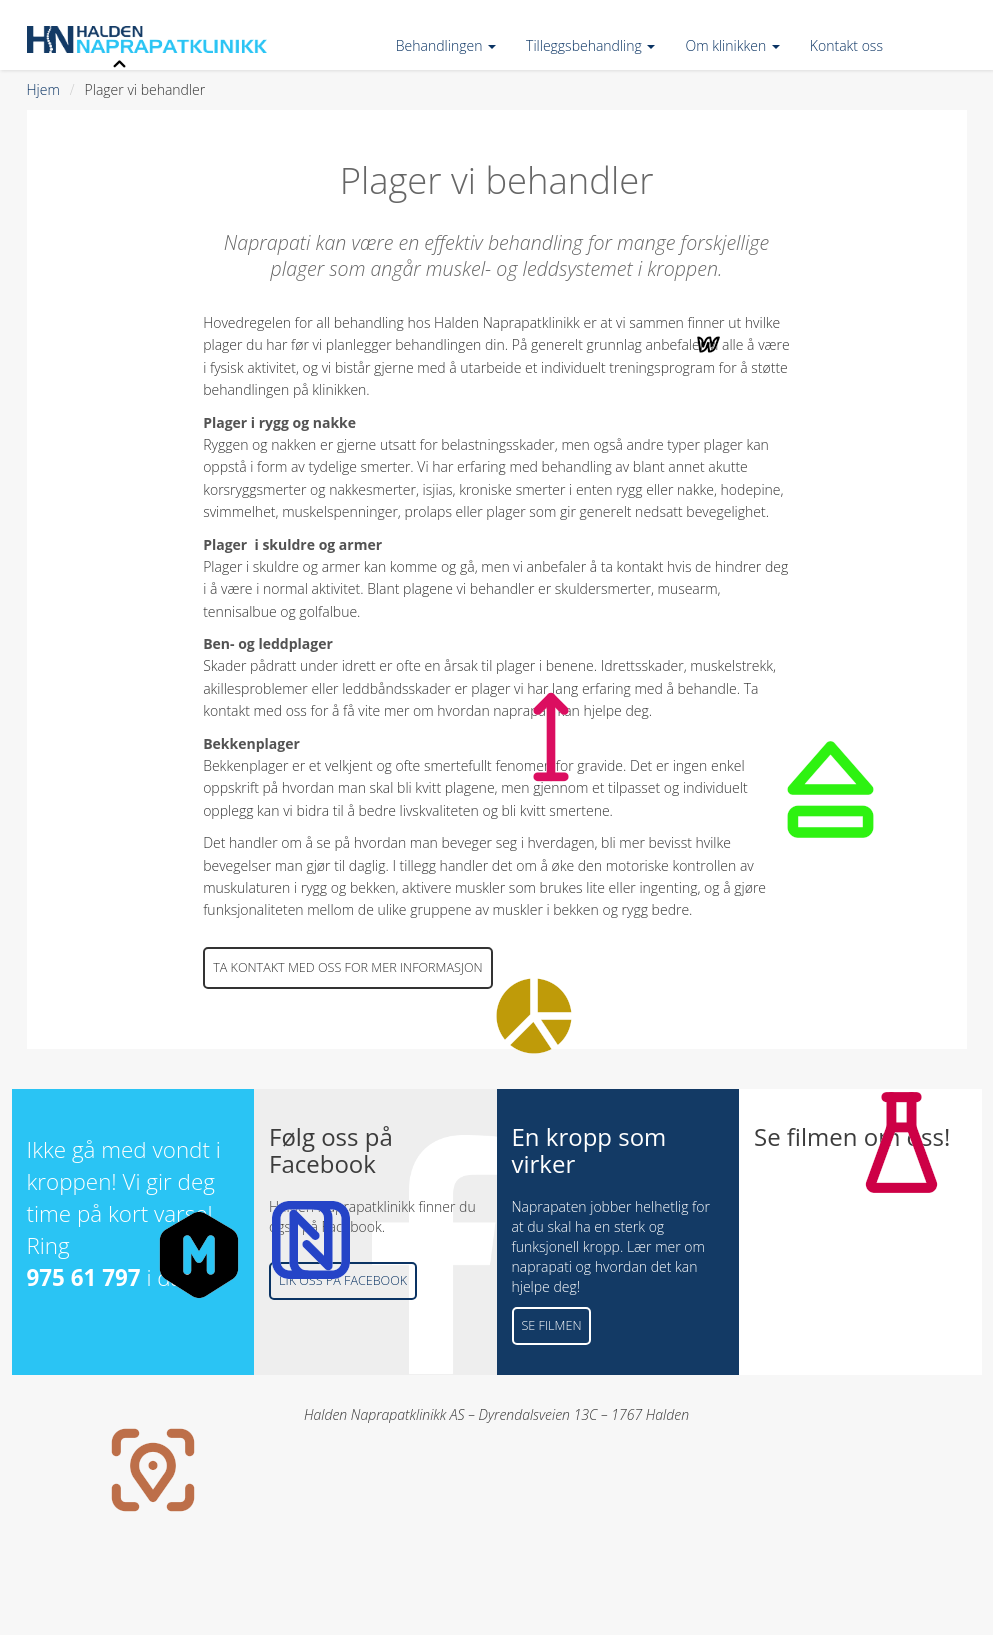 This screenshot has width=993, height=1635. I want to click on tap to enable NFC for contactless payments, so click(311, 1240).